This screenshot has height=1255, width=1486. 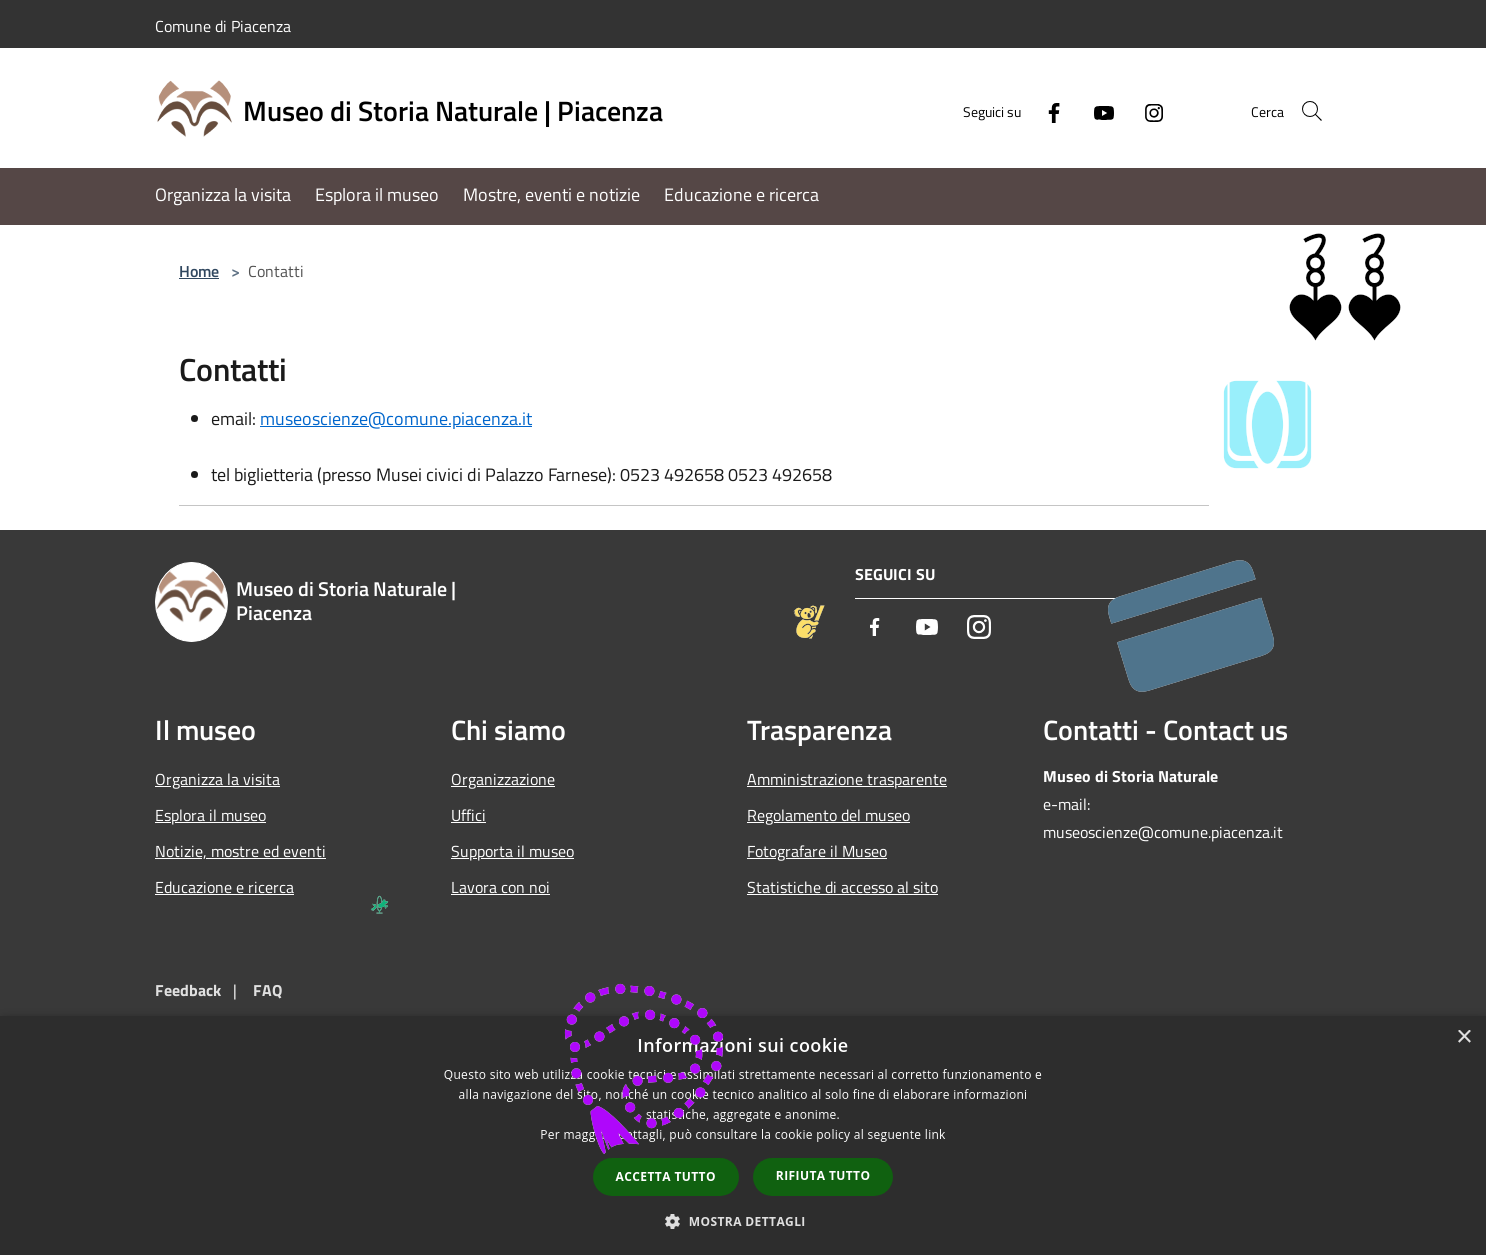 What do you see at coordinates (1191, 626) in the screenshot?
I see `swipe or tap your card to pay` at bounding box center [1191, 626].